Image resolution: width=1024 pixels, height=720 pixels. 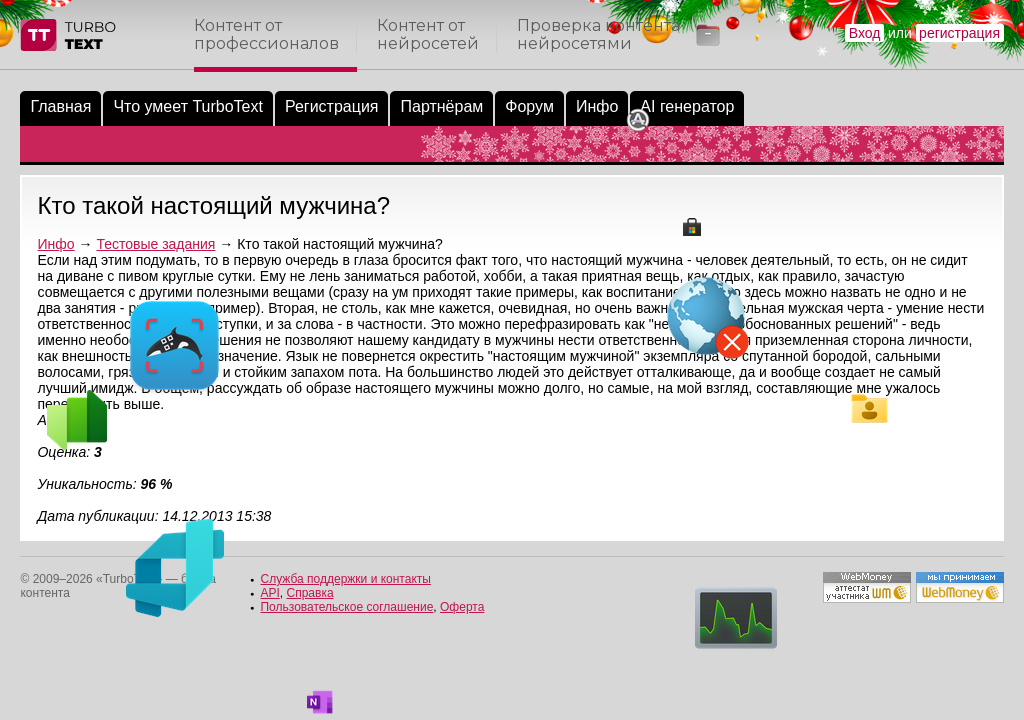 I want to click on open your personal user folder, so click(x=869, y=409).